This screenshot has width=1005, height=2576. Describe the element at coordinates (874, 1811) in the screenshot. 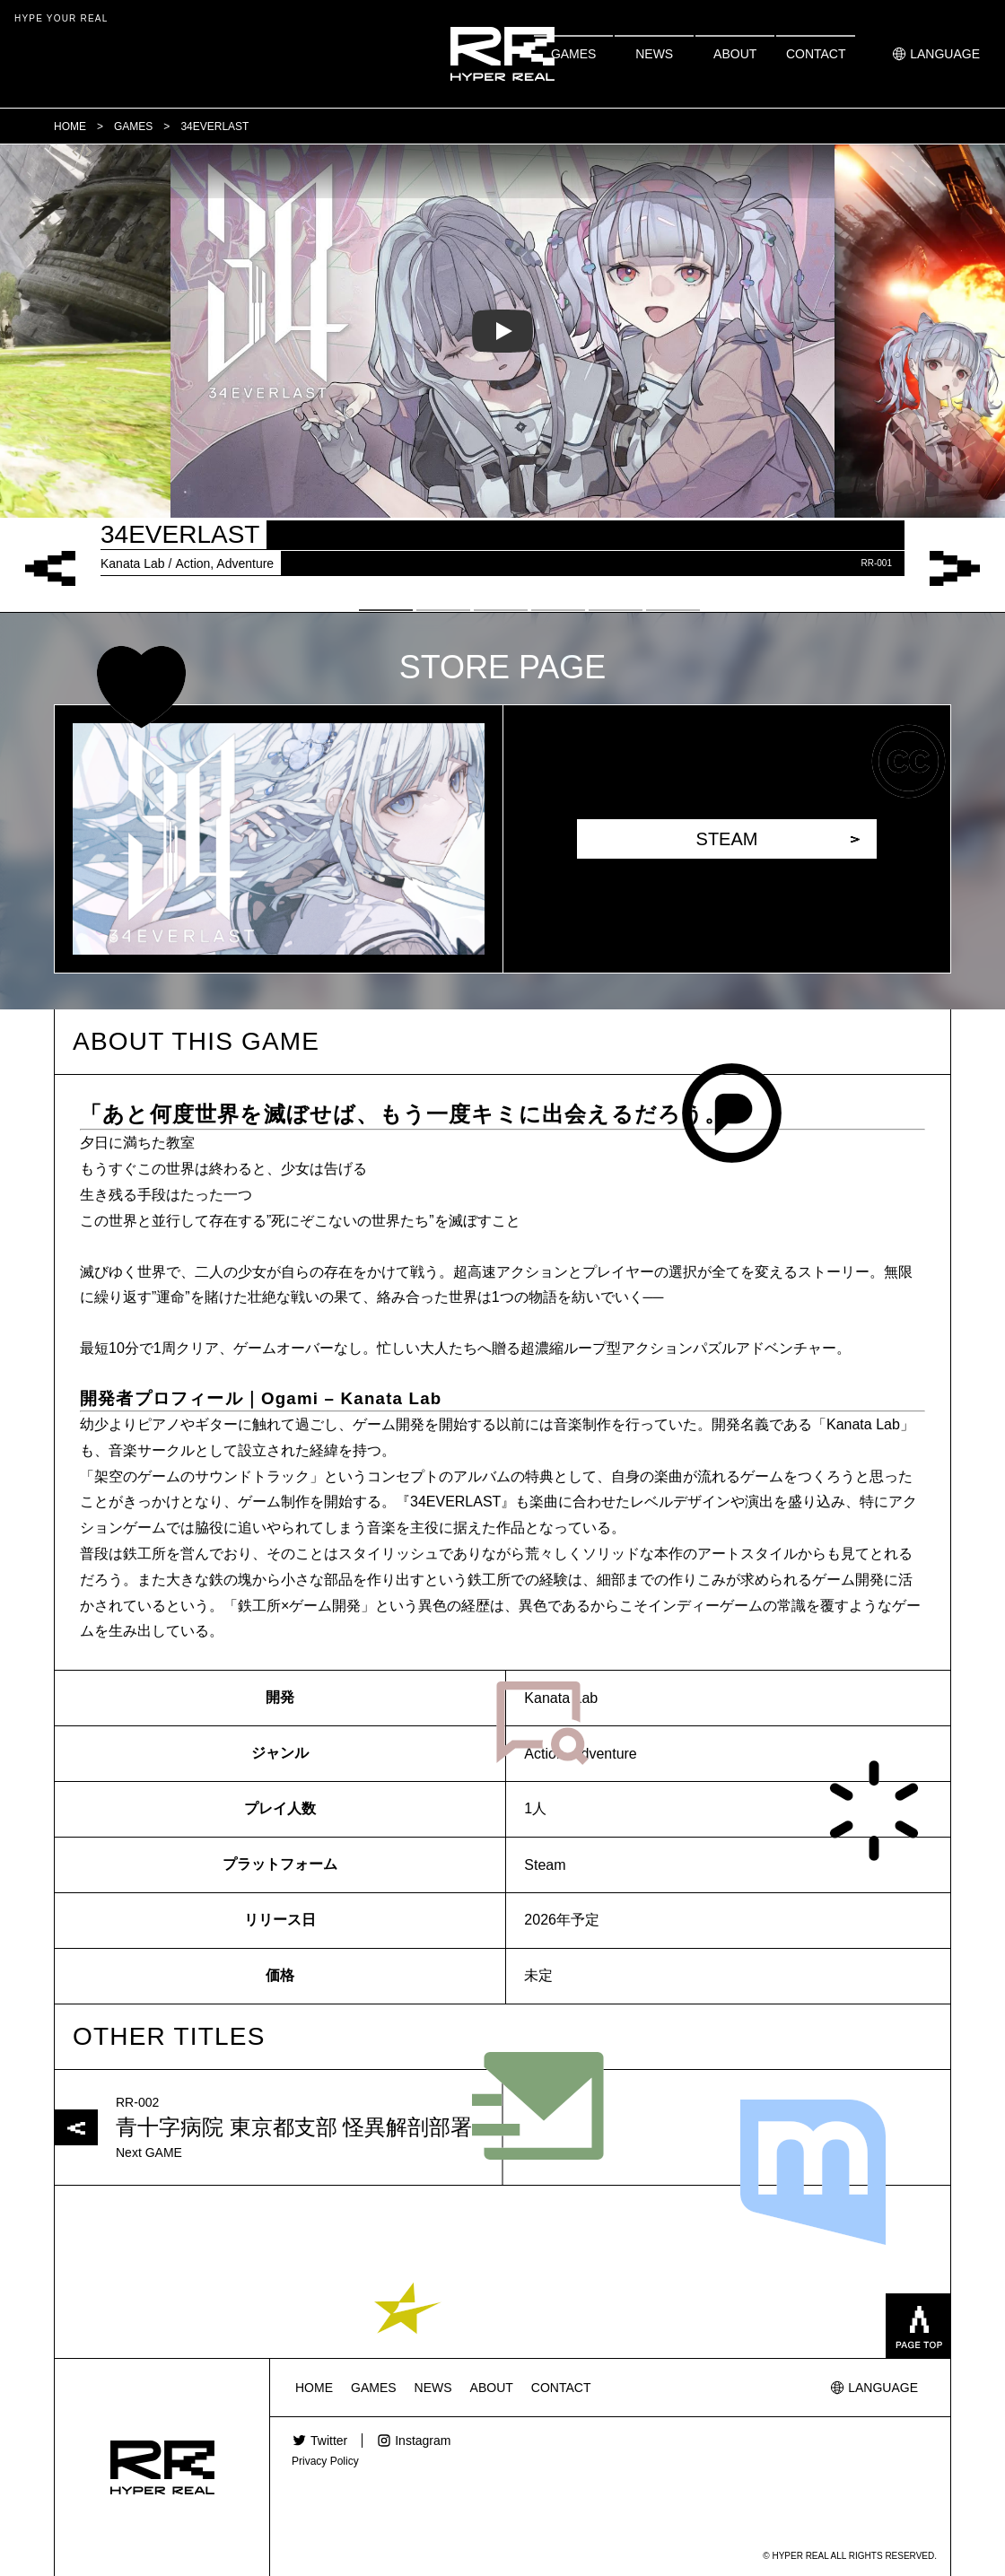

I see `loading content in progress` at that location.